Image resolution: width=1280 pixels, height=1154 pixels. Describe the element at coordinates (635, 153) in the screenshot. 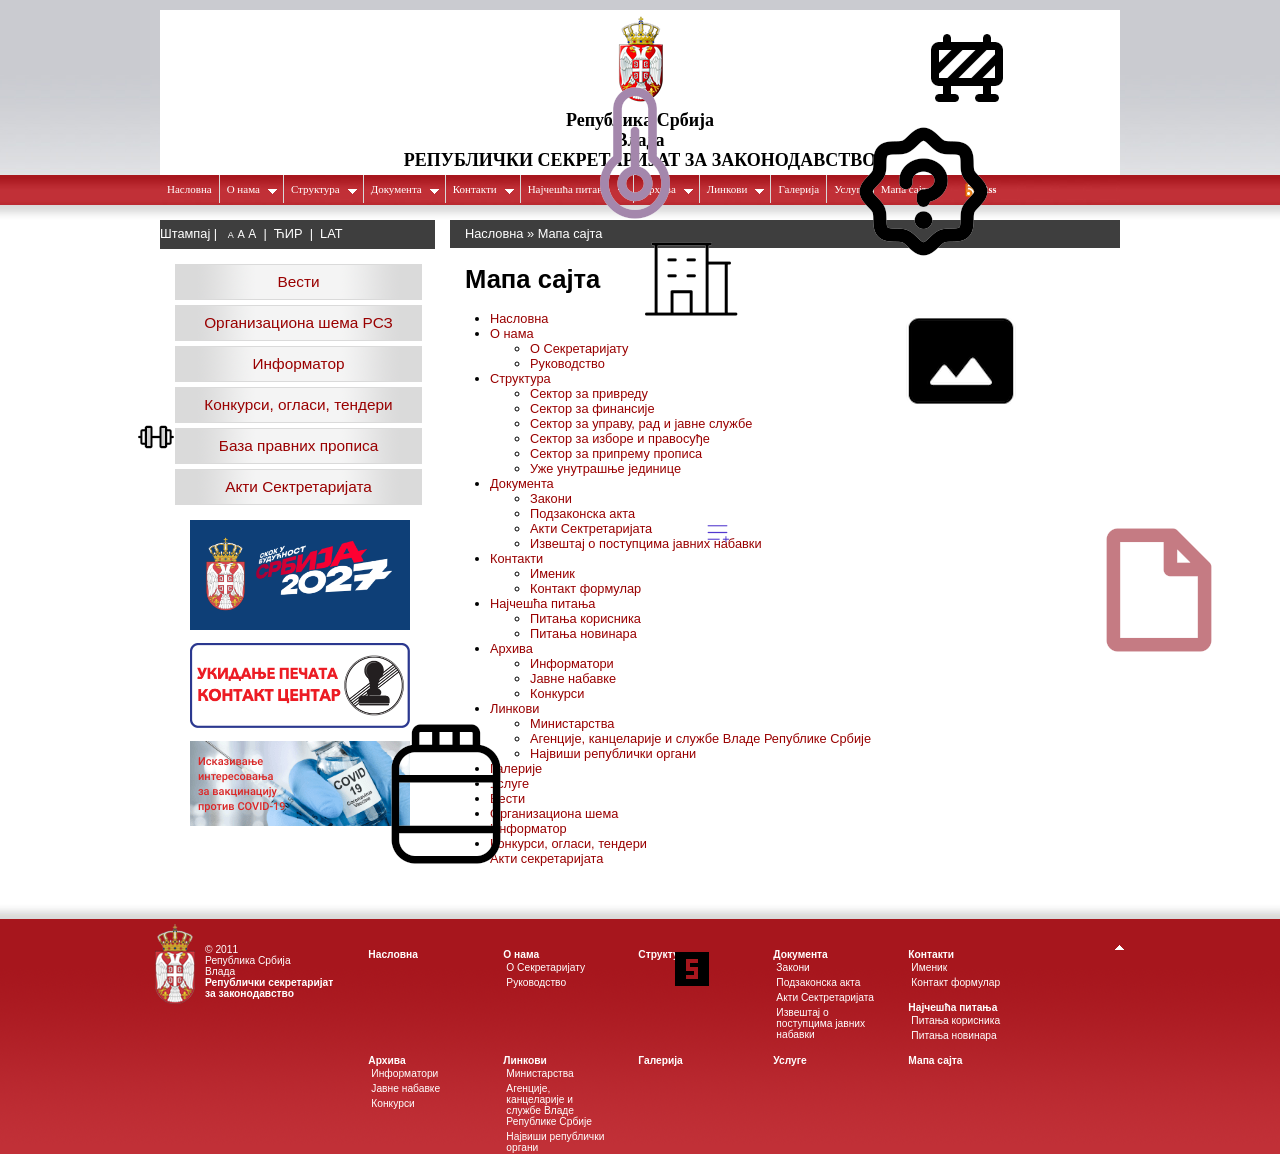

I see `view current temperature` at that location.